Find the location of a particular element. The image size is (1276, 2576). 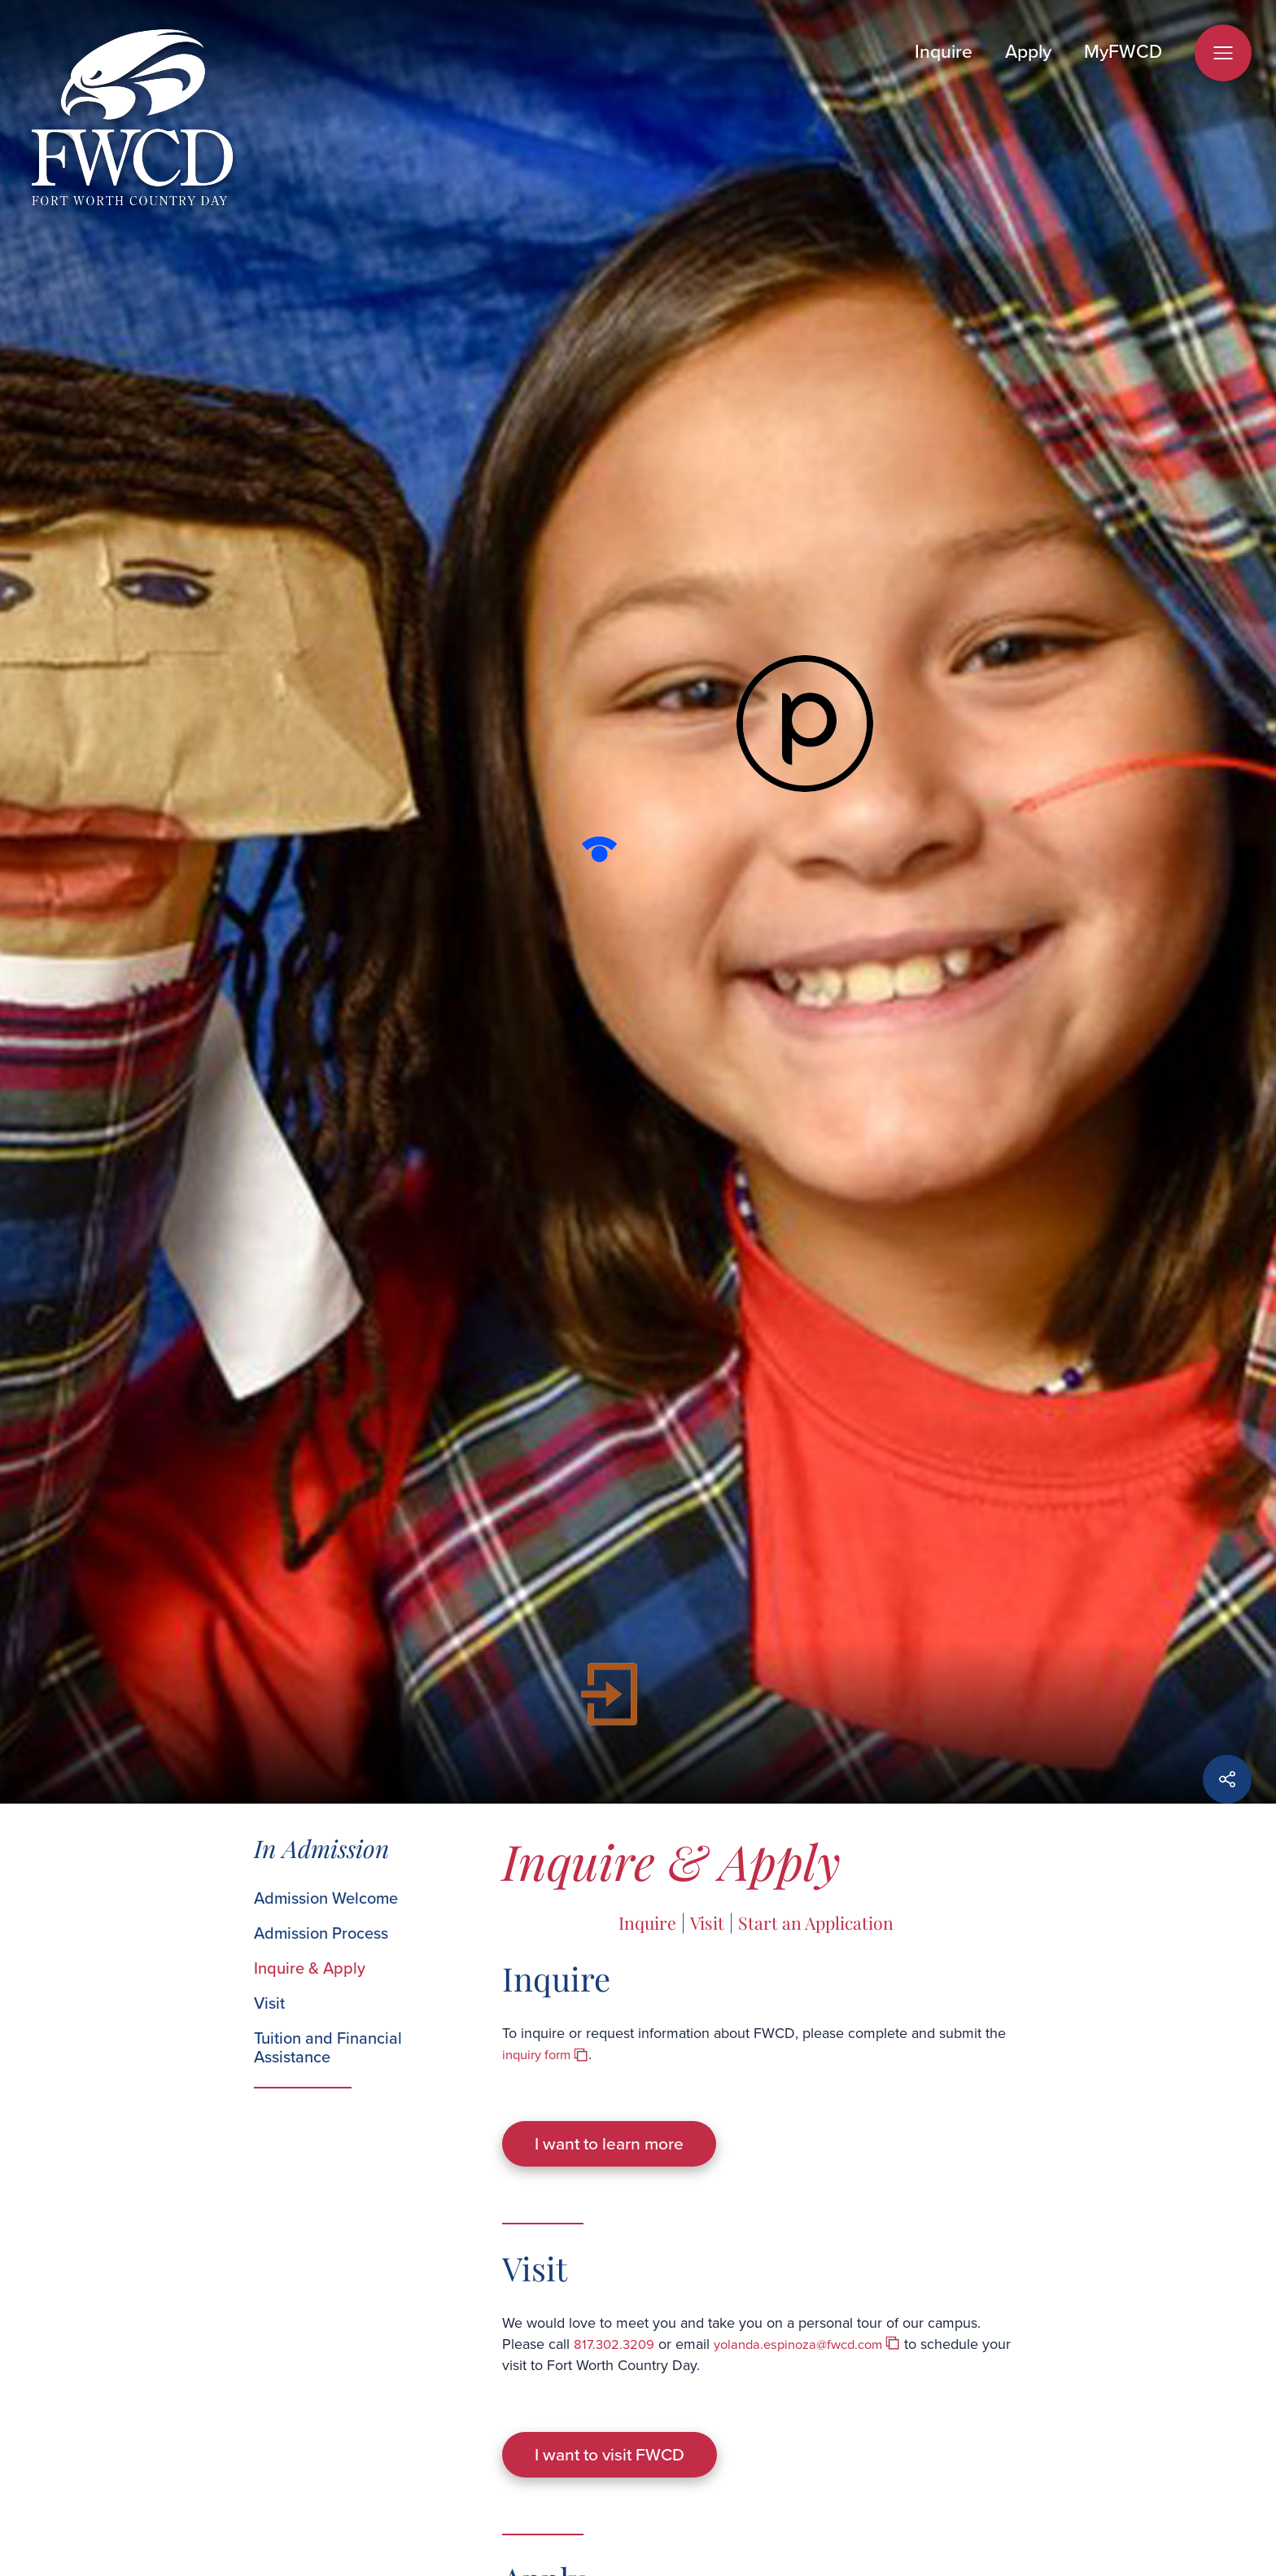

log in to your account is located at coordinates (612, 1694).